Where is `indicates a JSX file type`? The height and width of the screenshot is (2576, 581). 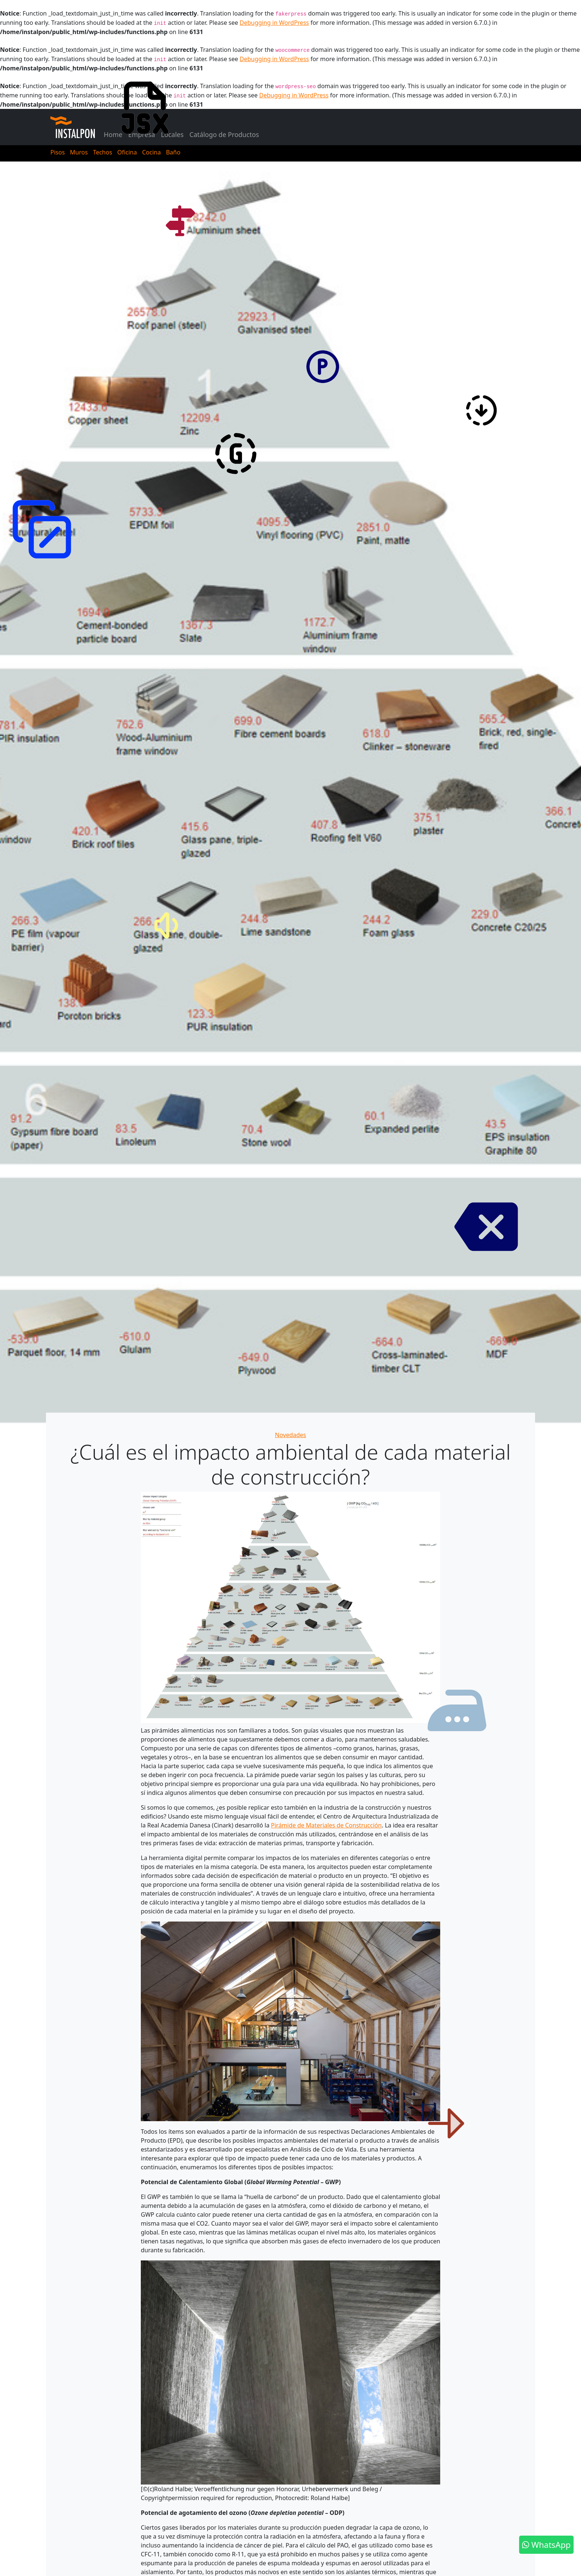
indicates a JSX file type is located at coordinates (145, 108).